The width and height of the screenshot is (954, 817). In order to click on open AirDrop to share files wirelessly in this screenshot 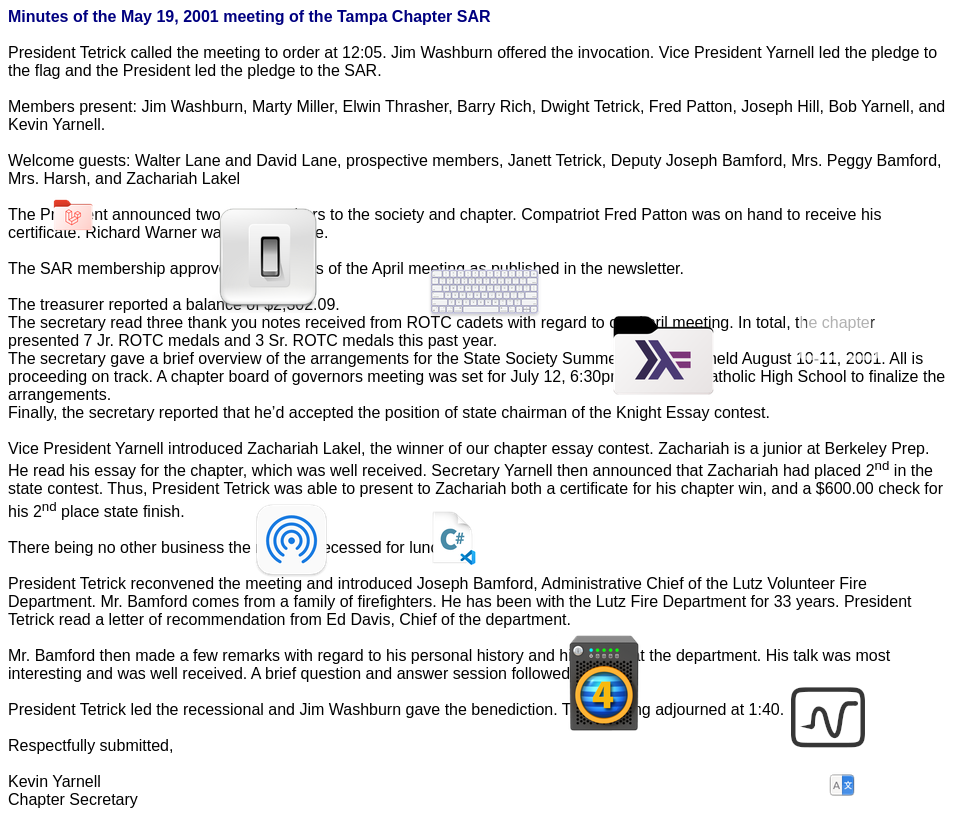, I will do `click(291, 539)`.